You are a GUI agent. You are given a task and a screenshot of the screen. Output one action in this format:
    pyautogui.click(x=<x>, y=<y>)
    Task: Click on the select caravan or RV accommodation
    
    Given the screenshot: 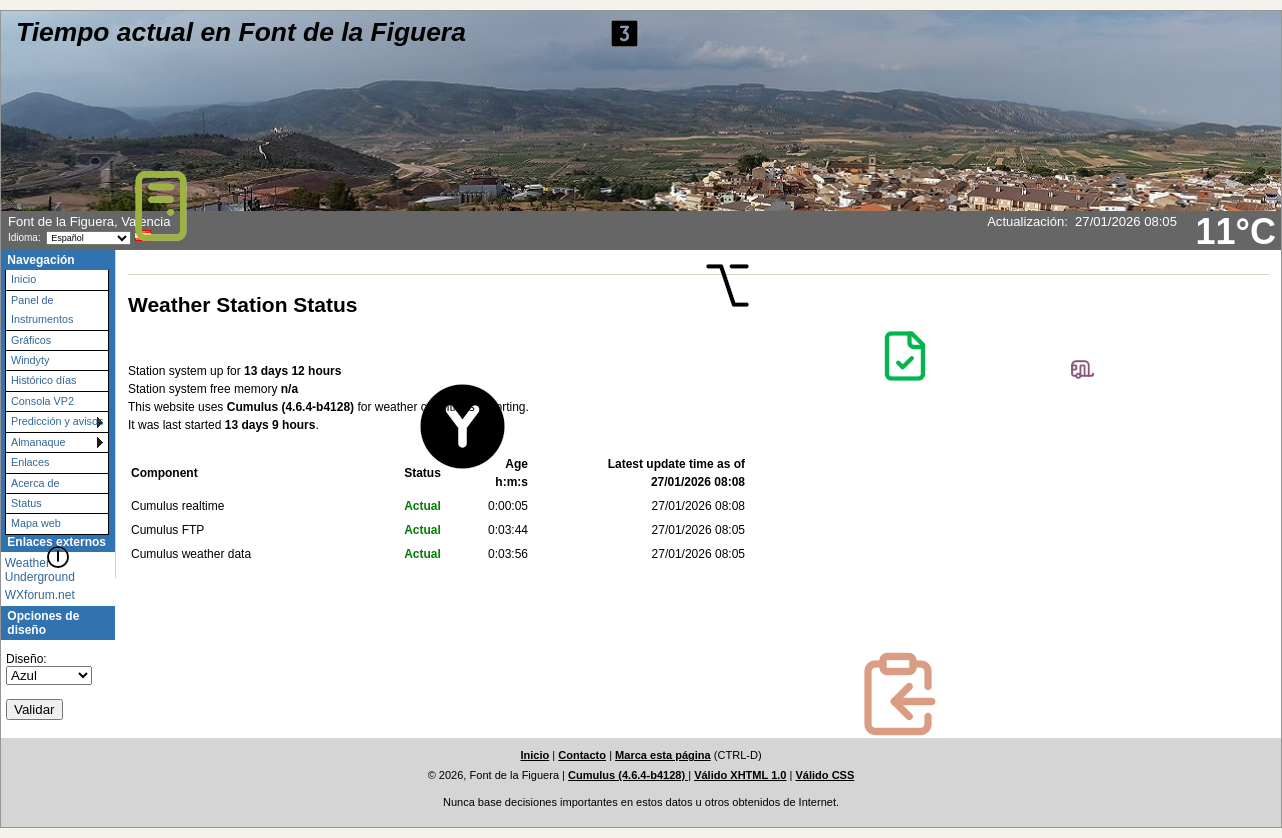 What is the action you would take?
    pyautogui.click(x=1082, y=368)
    